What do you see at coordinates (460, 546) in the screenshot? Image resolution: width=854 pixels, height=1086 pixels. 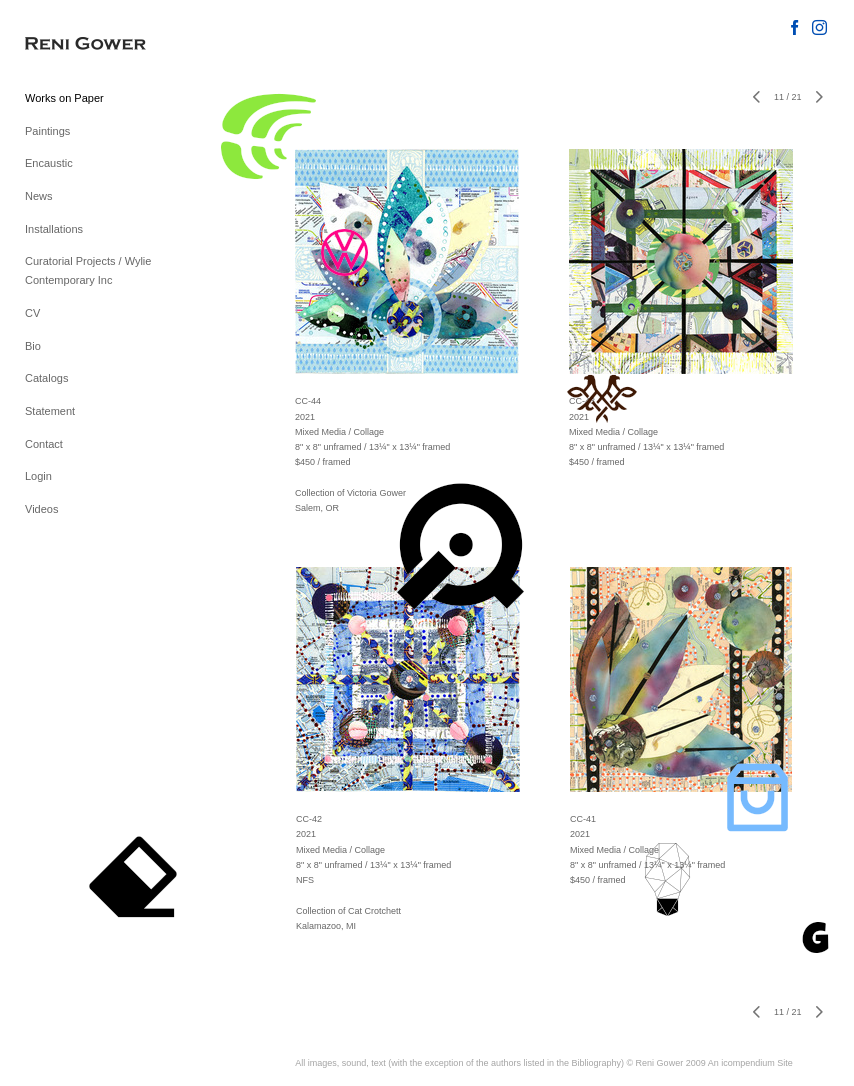 I see `ManageIQ cloud management platform logo` at bounding box center [460, 546].